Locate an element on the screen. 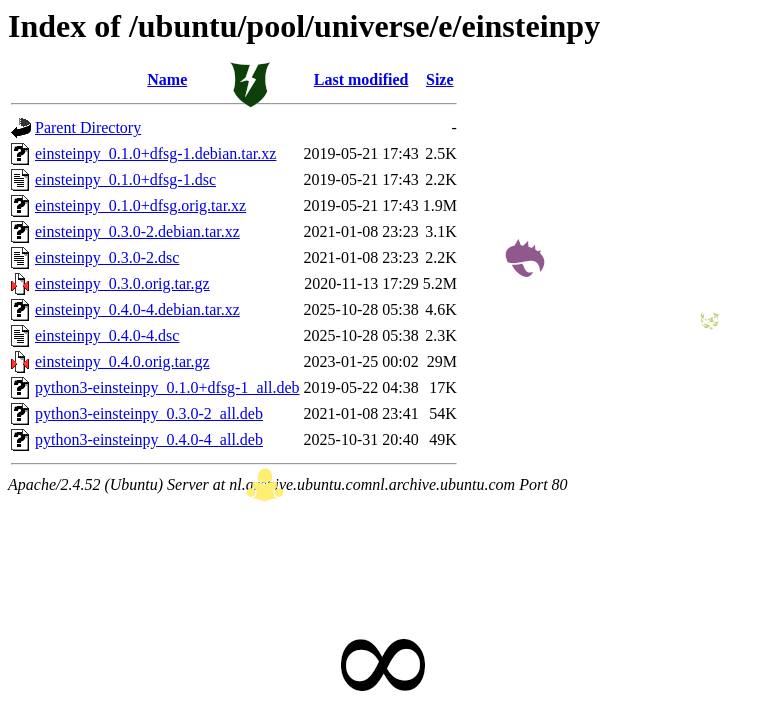 This screenshot has width=768, height=720. open reading mode or e-reader is located at coordinates (265, 485).